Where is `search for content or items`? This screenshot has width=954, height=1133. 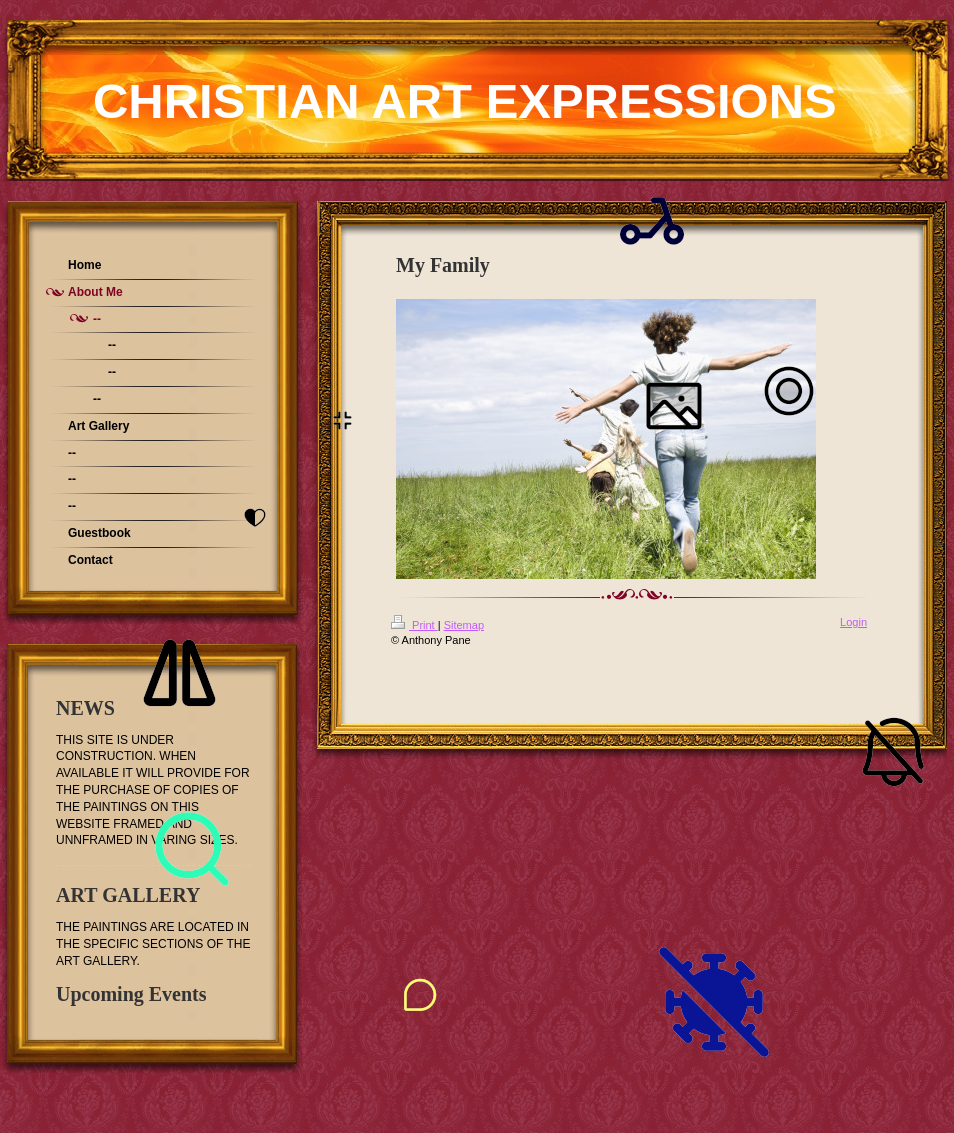
search for content or items is located at coordinates (192, 849).